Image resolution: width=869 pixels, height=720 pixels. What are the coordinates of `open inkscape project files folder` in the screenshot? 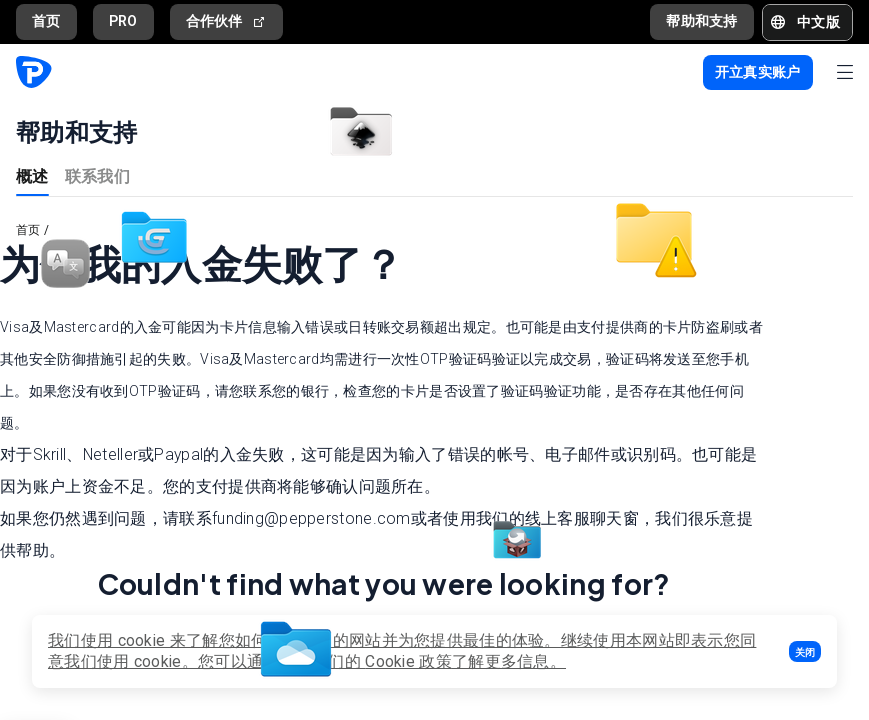 It's located at (361, 133).